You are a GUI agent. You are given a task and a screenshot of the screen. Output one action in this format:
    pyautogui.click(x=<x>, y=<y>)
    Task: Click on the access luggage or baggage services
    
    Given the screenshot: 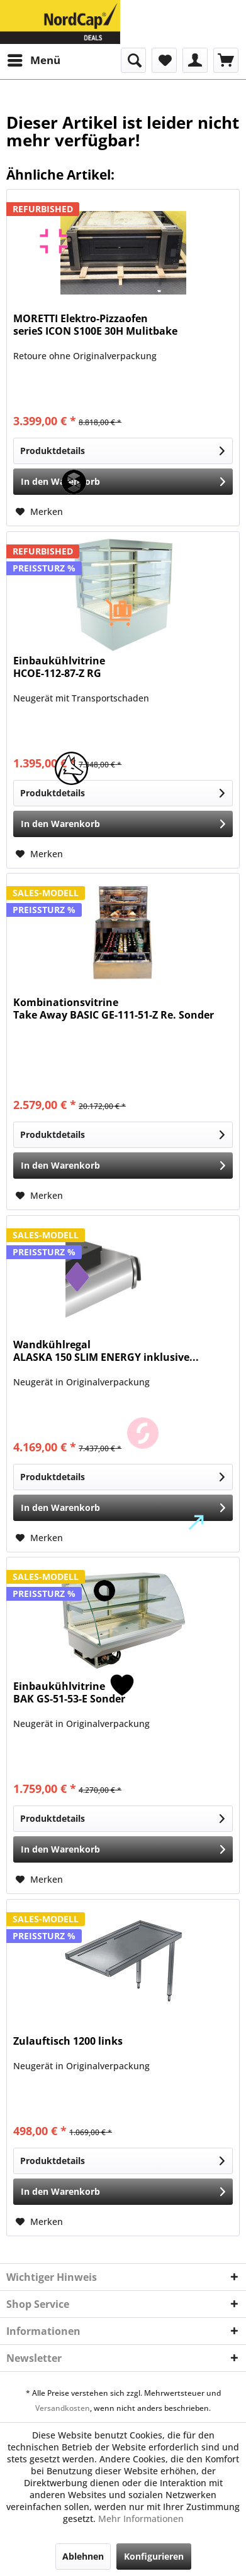 What is the action you would take?
    pyautogui.click(x=120, y=612)
    